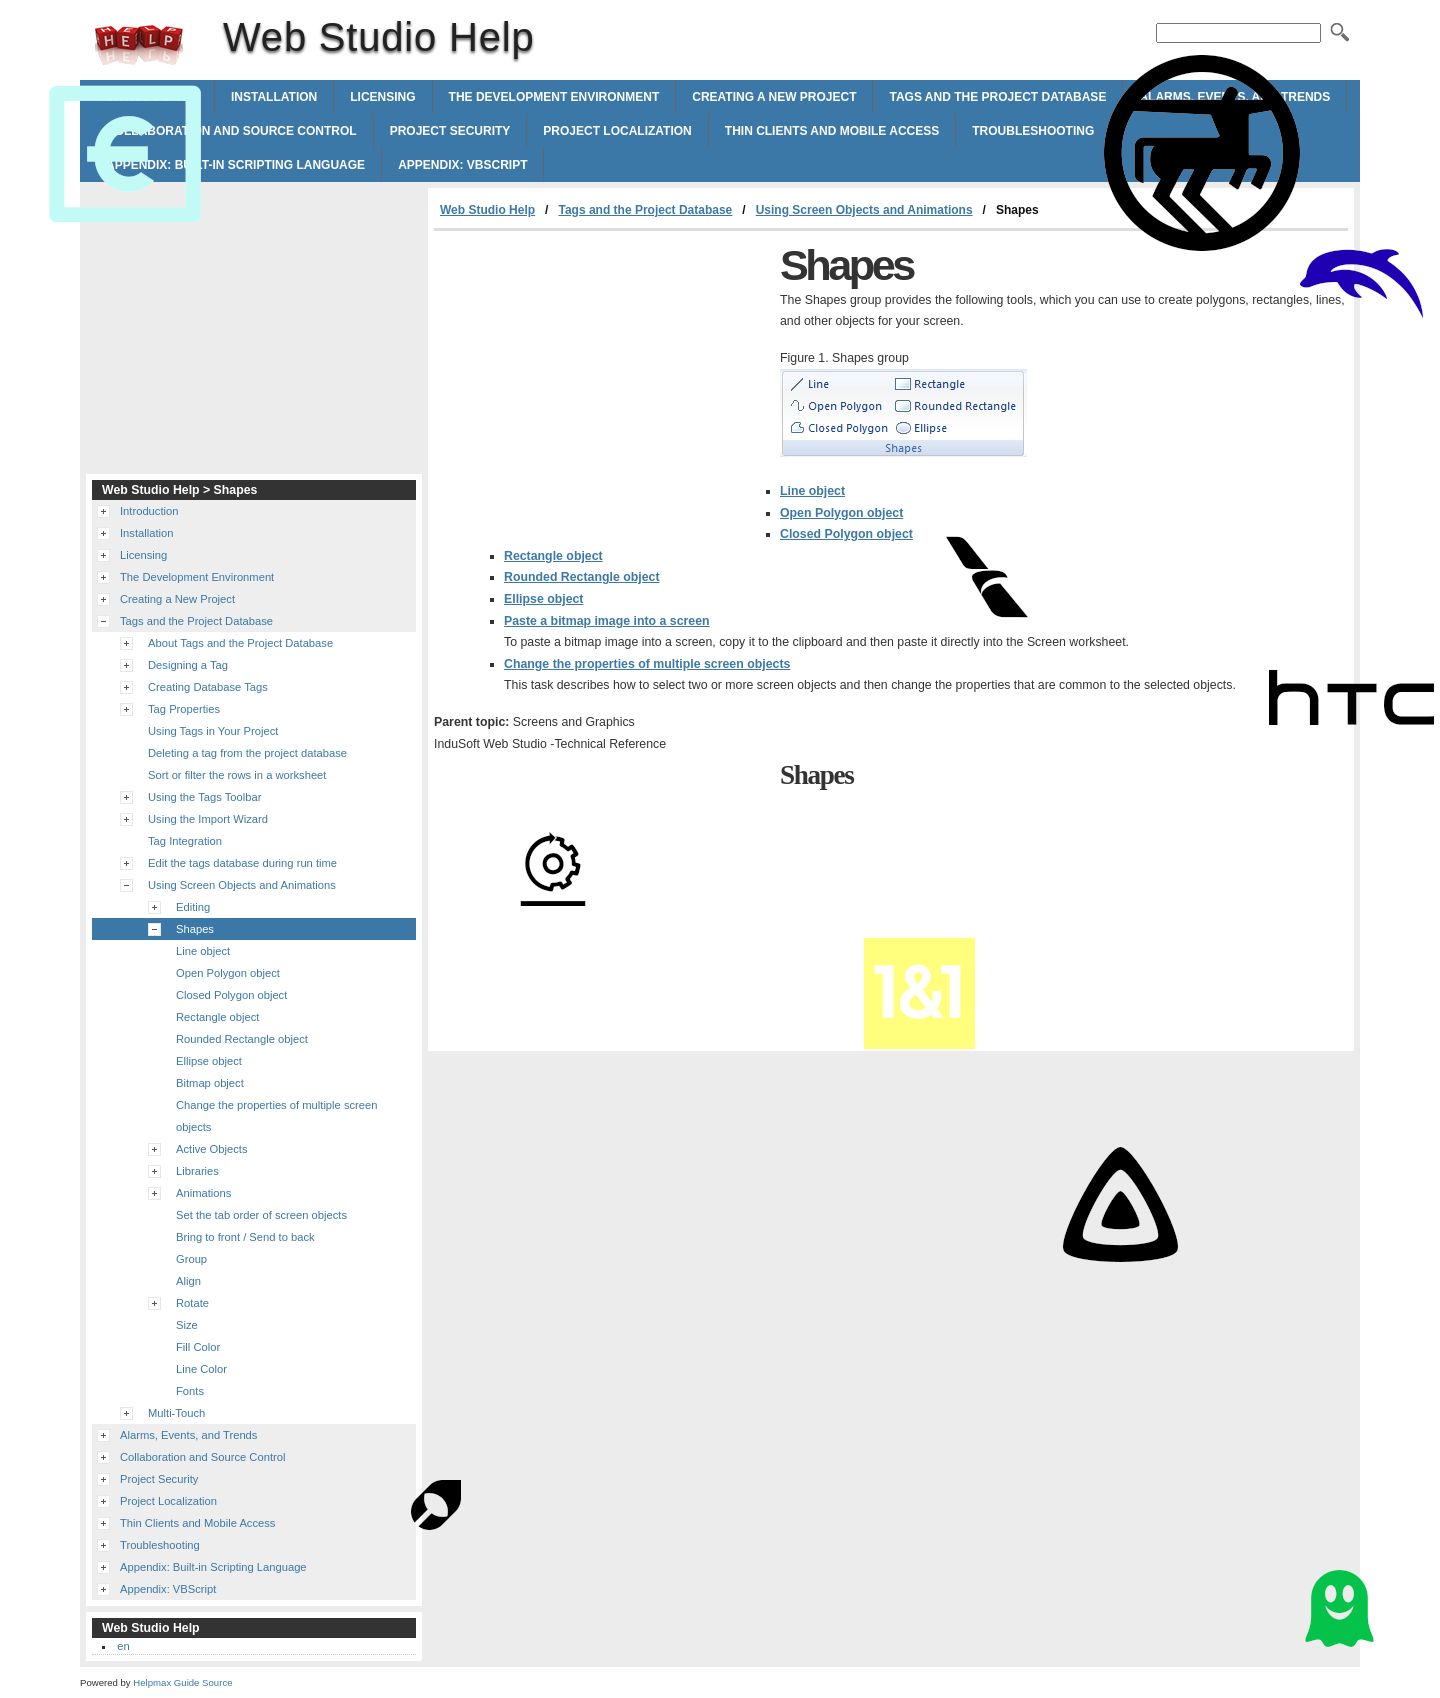  What do you see at coordinates (919, 993) in the screenshot?
I see `1&1 web hosting service logo` at bounding box center [919, 993].